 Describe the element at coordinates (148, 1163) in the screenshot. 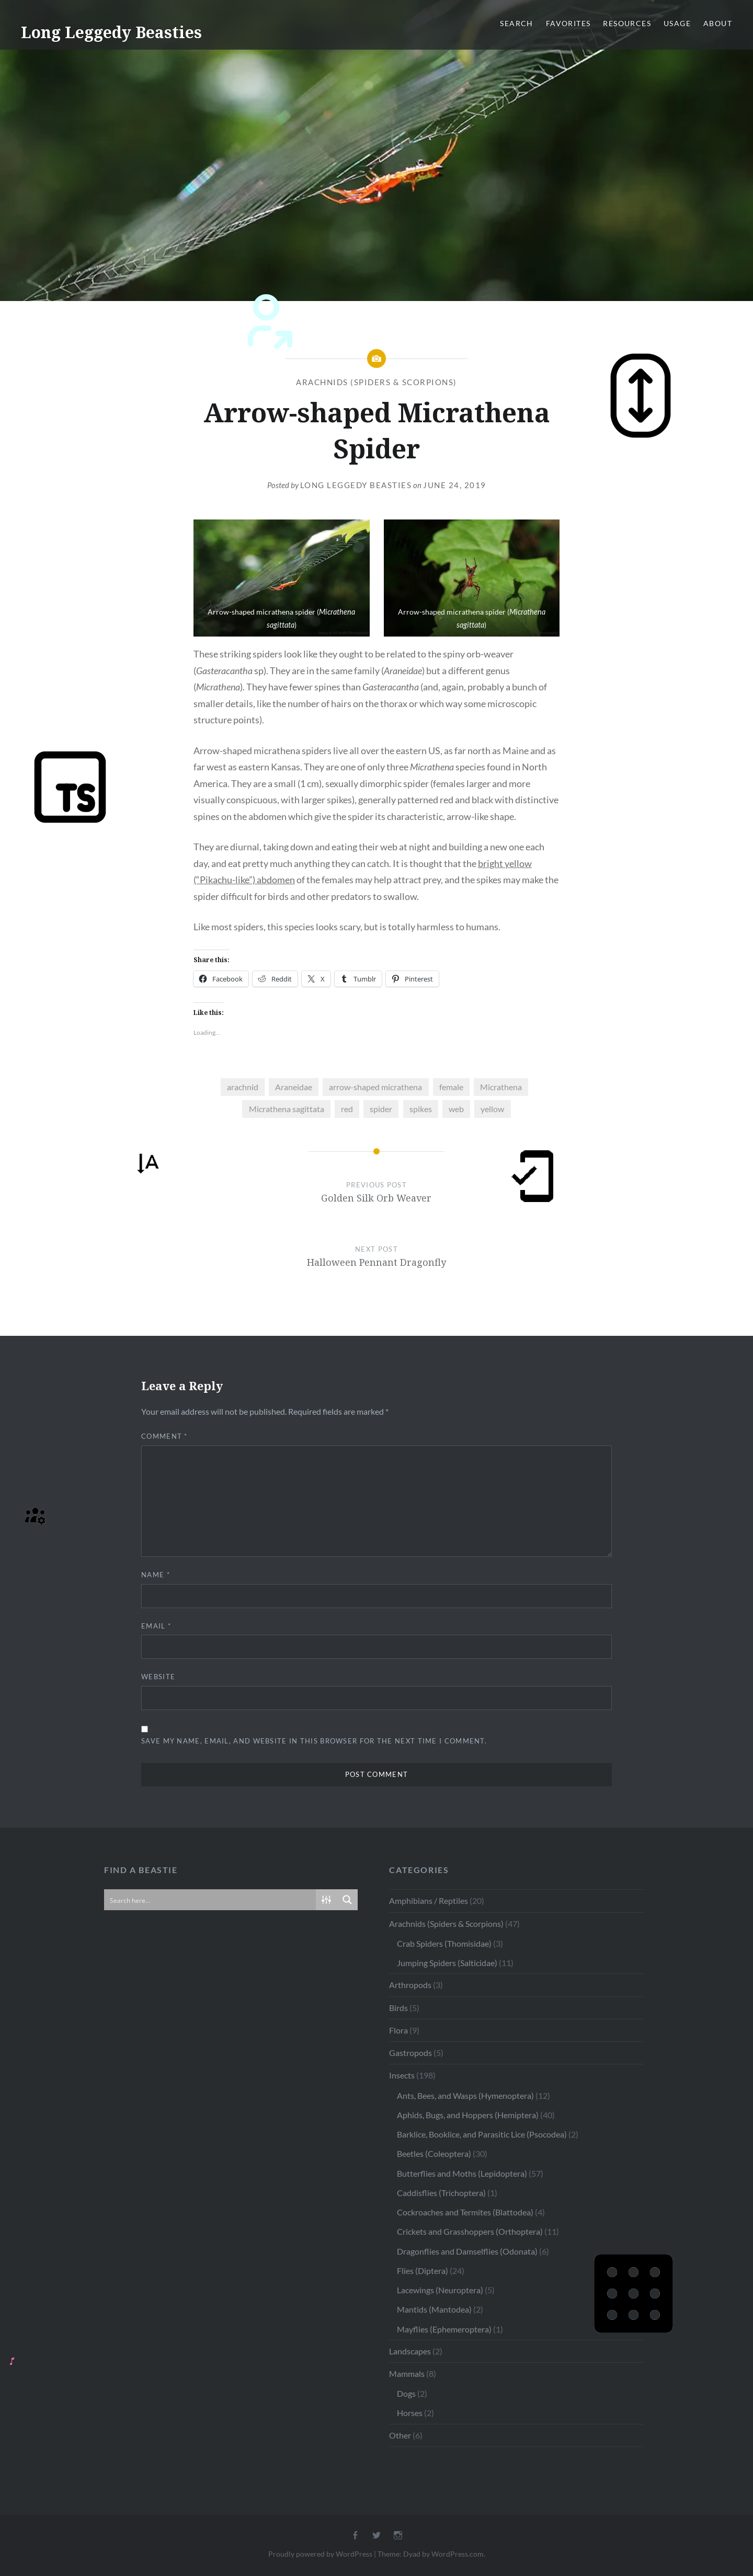

I see `rotate text to vertical orientation` at that location.